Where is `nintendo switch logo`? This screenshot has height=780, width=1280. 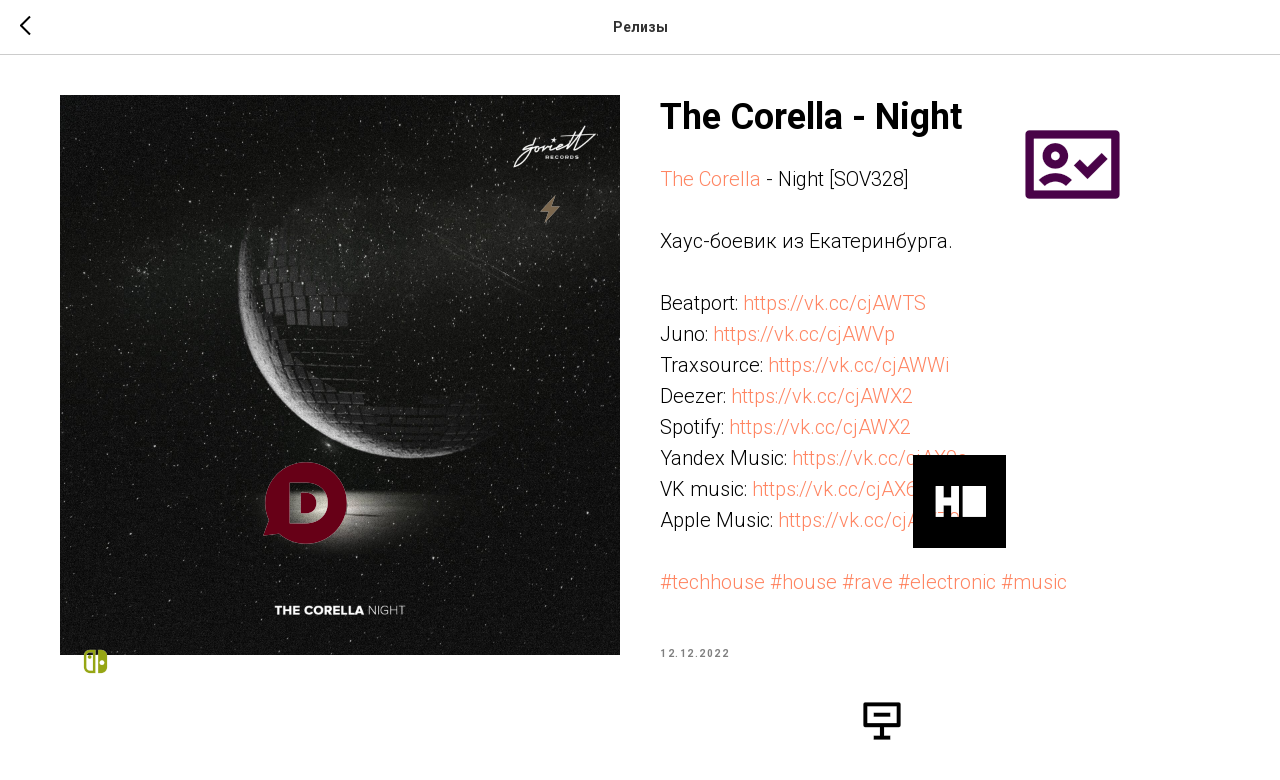
nintendo switch logo is located at coordinates (95, 661).